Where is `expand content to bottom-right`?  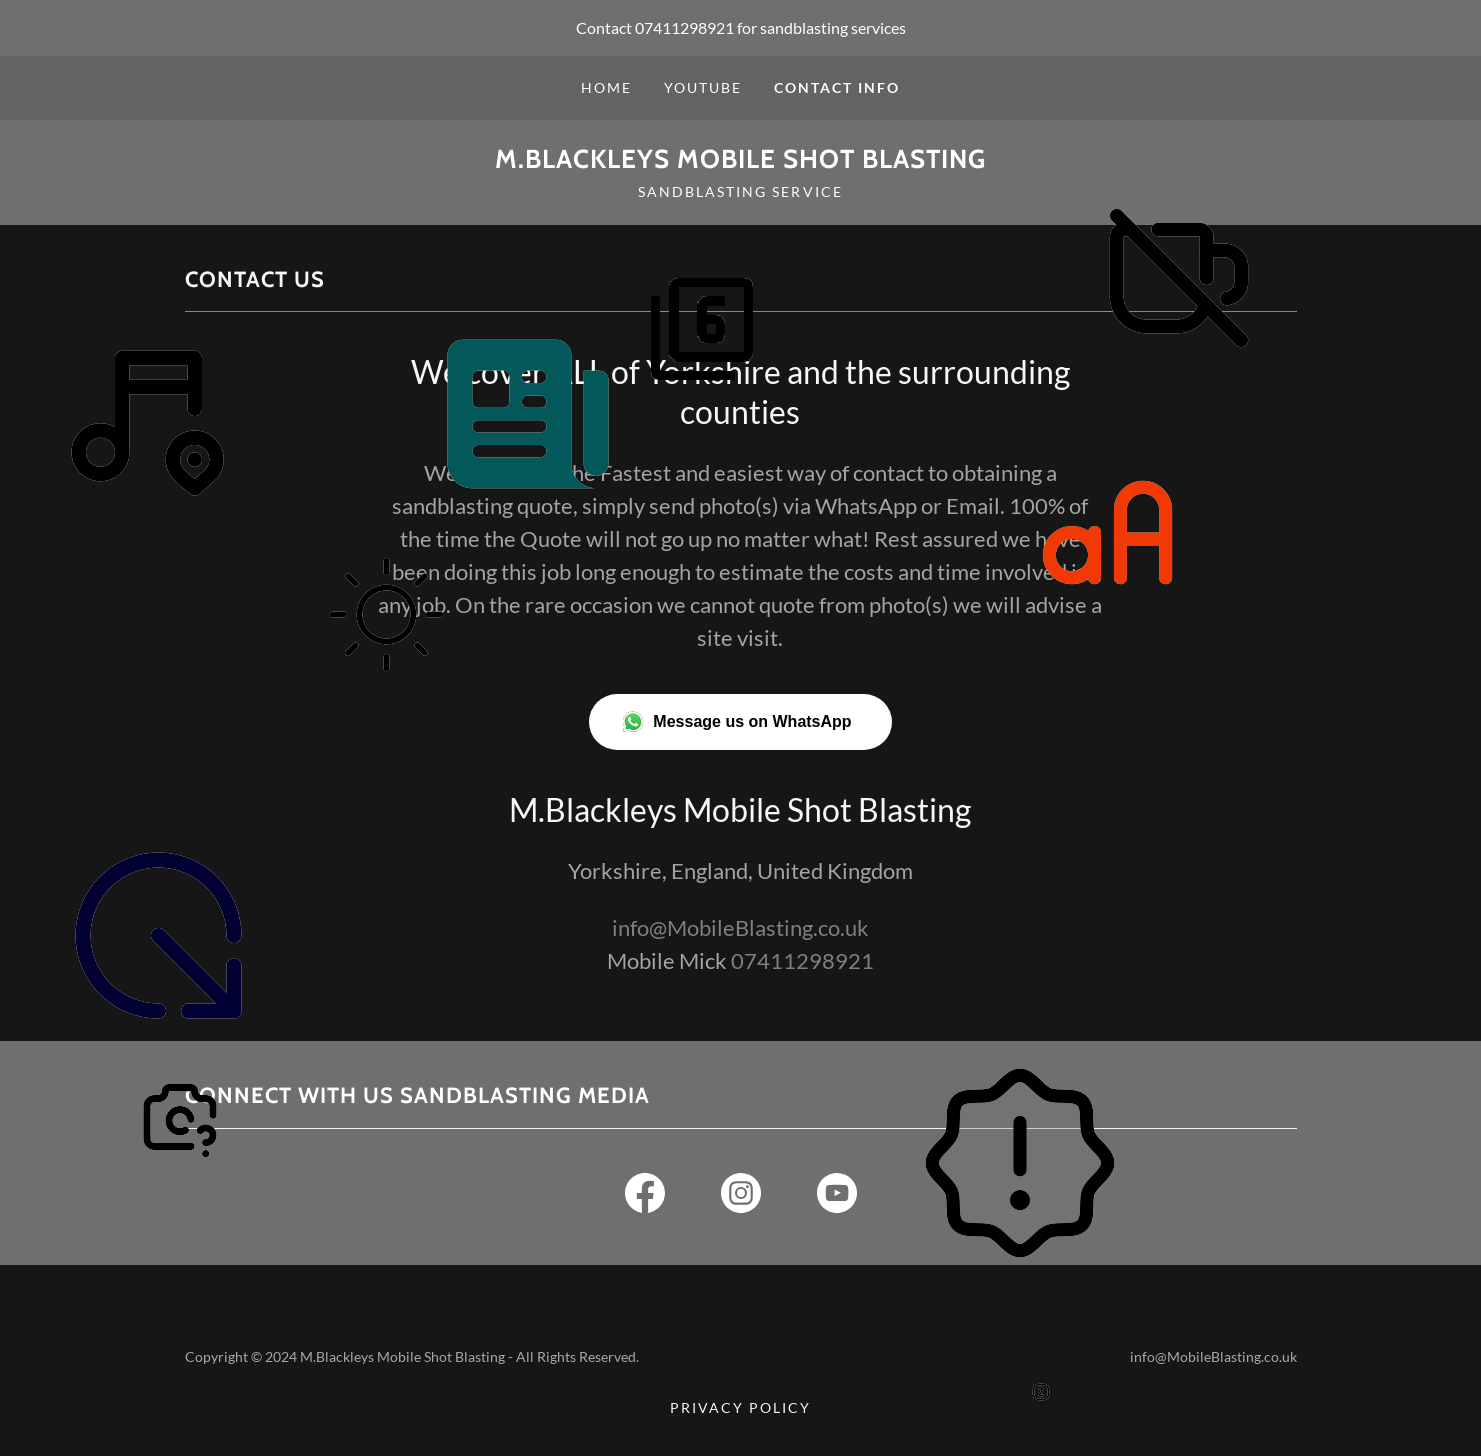
expand content to bottom-right is located at coordinates (158, 935).